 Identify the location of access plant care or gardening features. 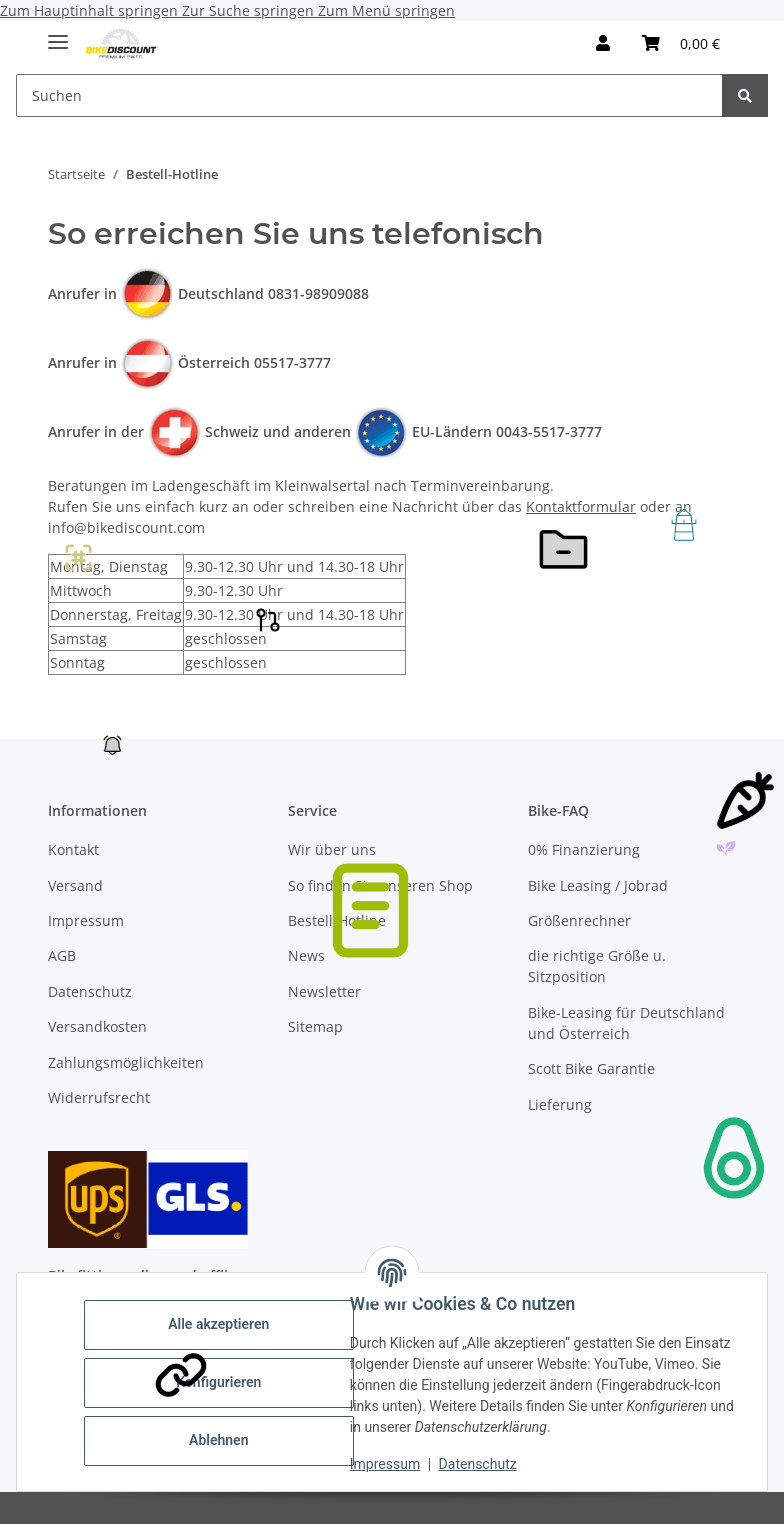
(726, 848).